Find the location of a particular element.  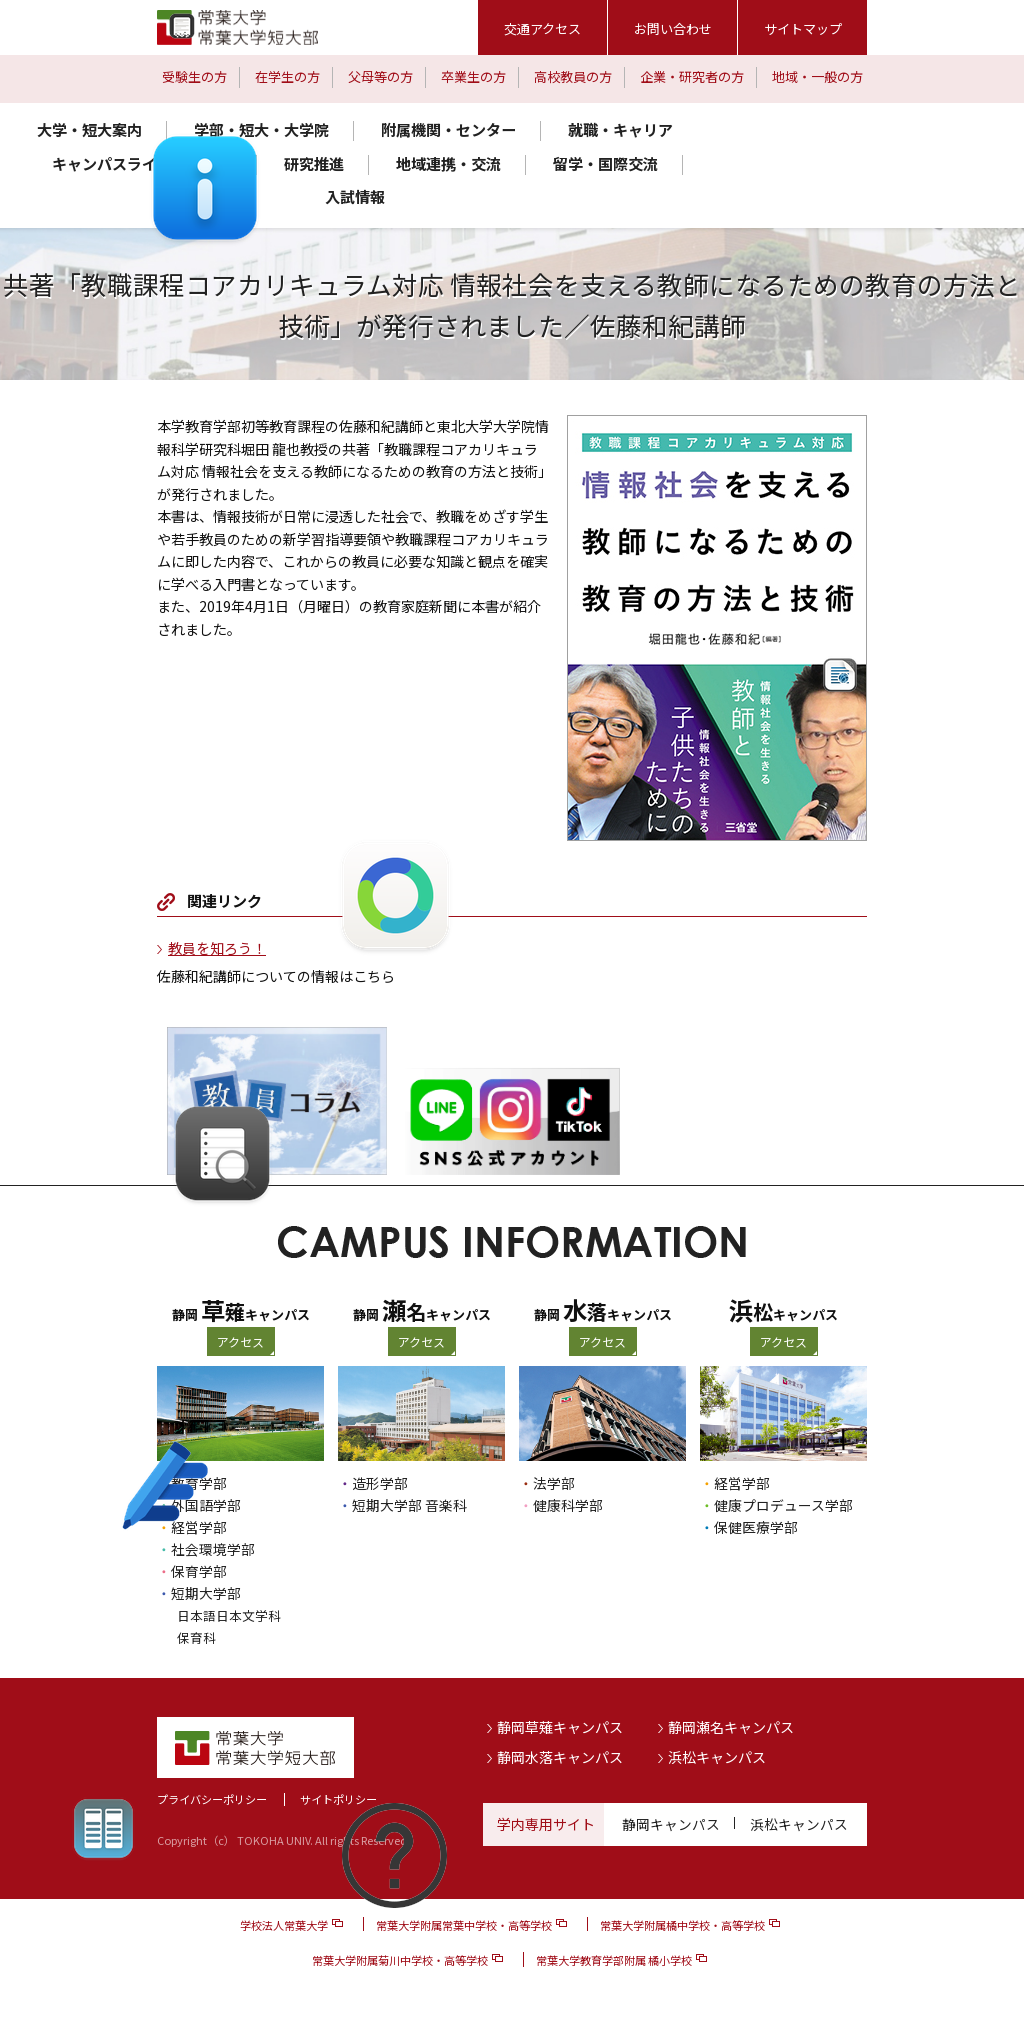

open the text editor application is located at coordinates (166, 1485).